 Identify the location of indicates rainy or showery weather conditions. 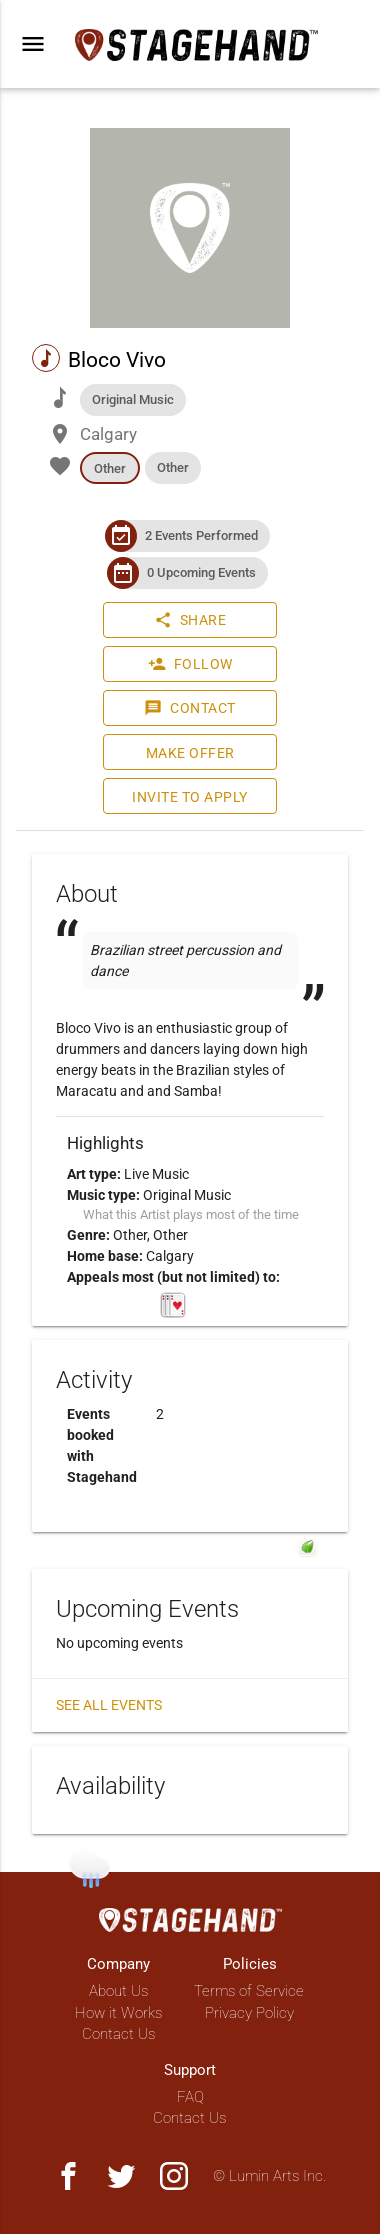
(89, 1867).